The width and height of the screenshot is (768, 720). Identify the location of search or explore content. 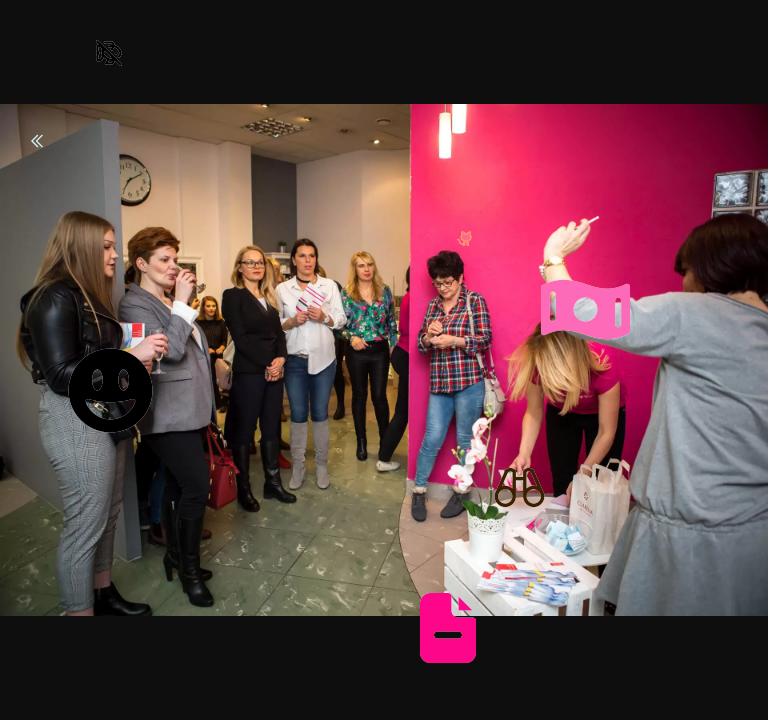
(519, 487).